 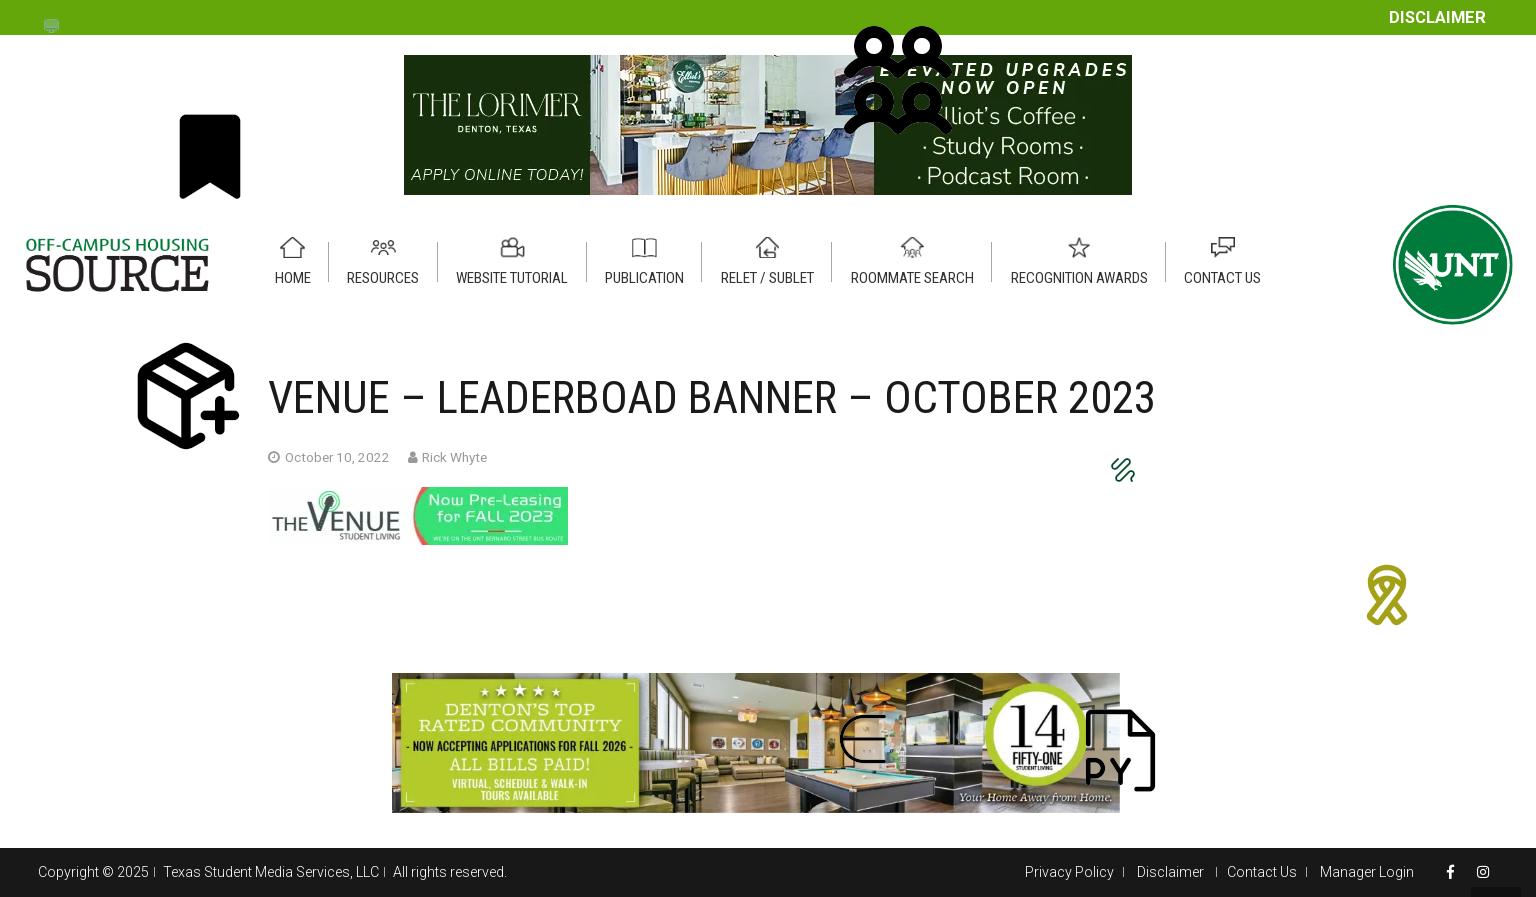 What do you see at coordinates (186, 396) in the screenshot?
I see `add a new package or shipment` at bounding box center [186, 396].